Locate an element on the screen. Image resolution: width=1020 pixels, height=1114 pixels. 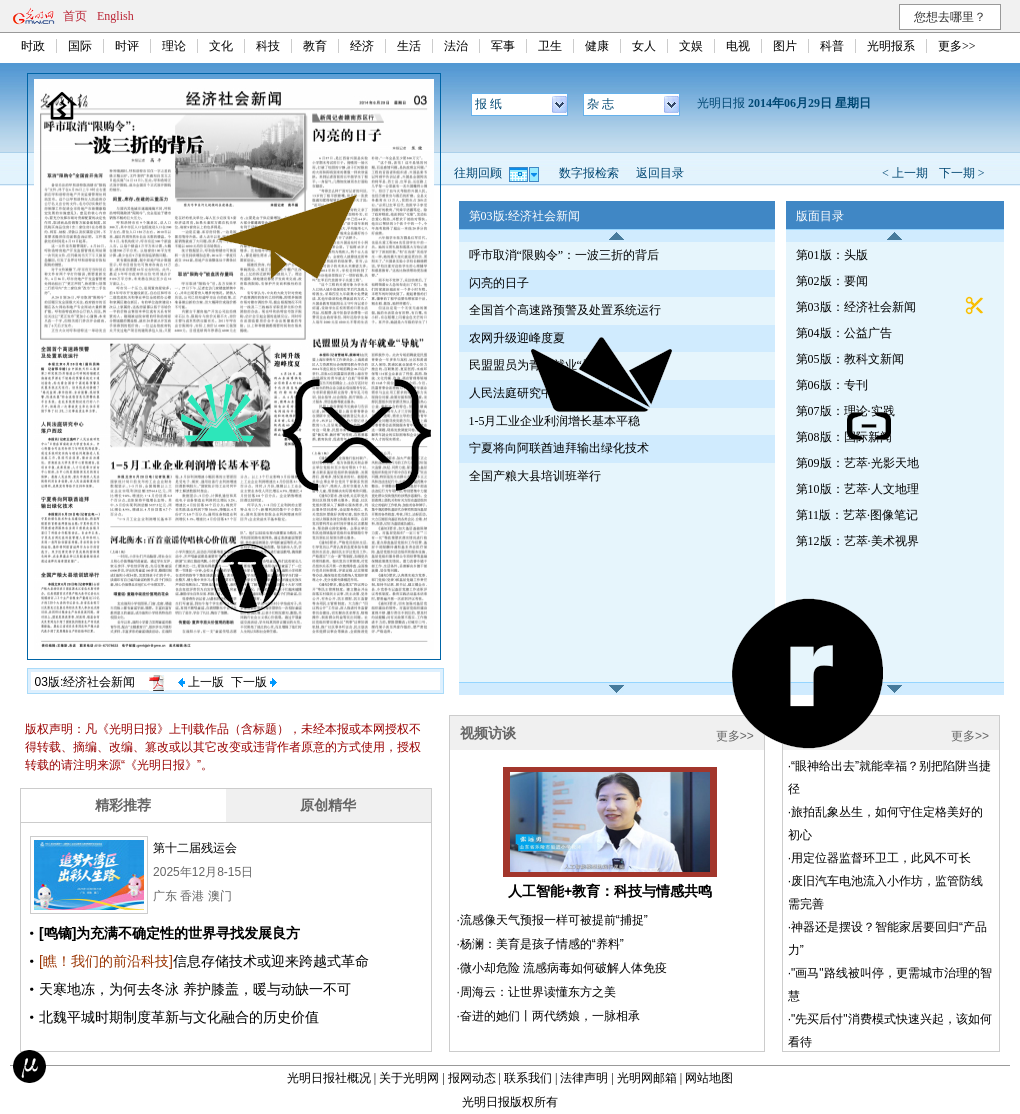
wordpress logo is located at coordinates (247, 578).